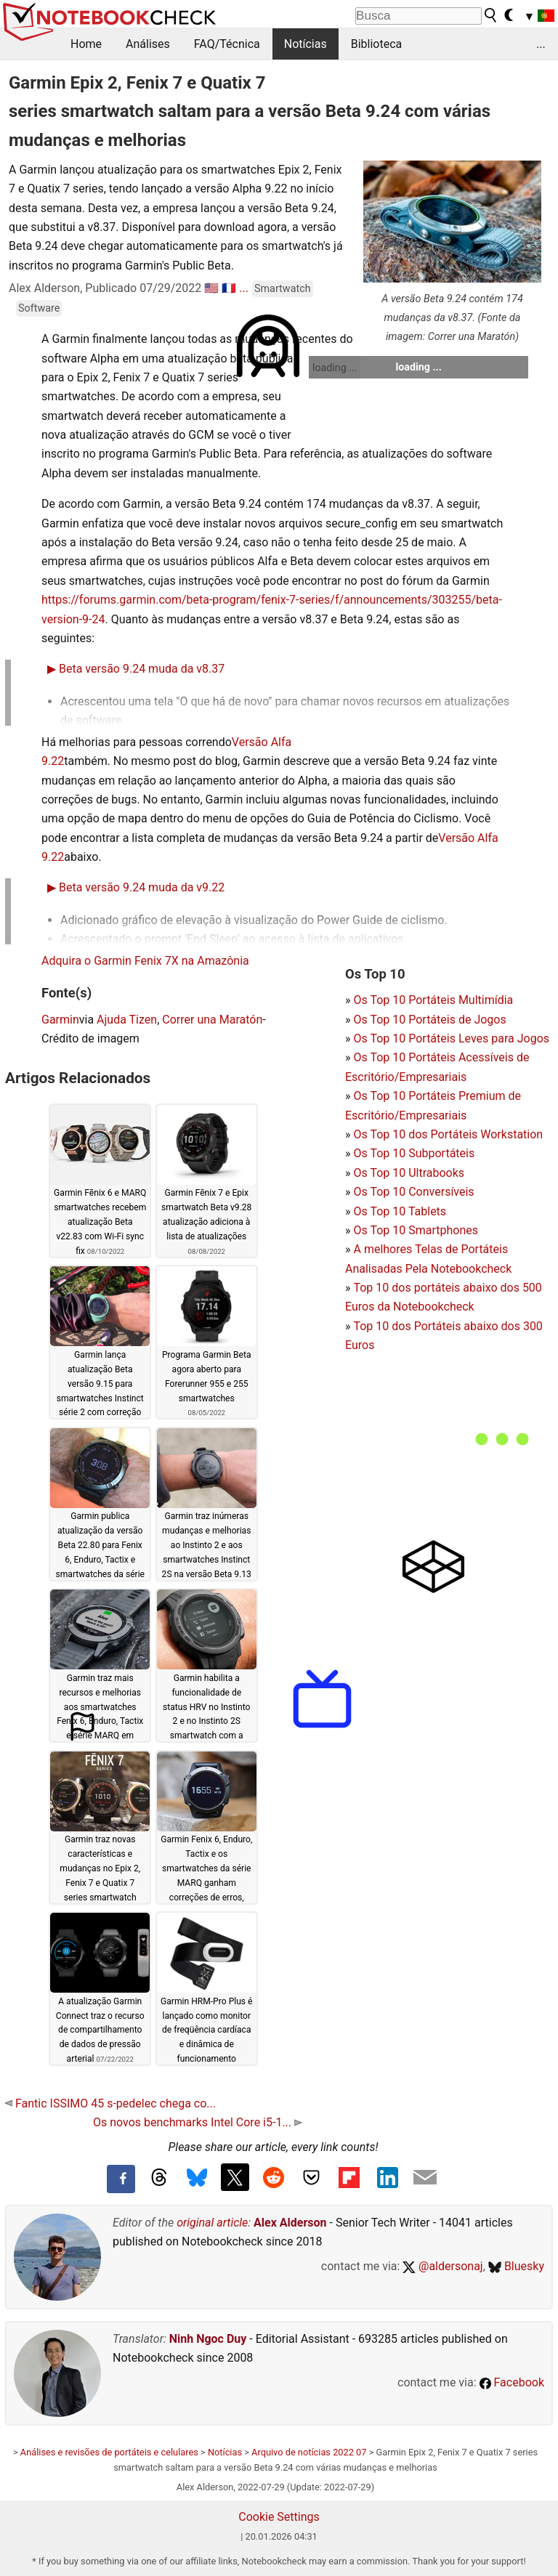 The width and height of the screenshot is (558, 2576). What do you see at coordinates (433, 1566) in the screenshot?
I see `open codepen profile or projects` at bounding box center [433, 1566].